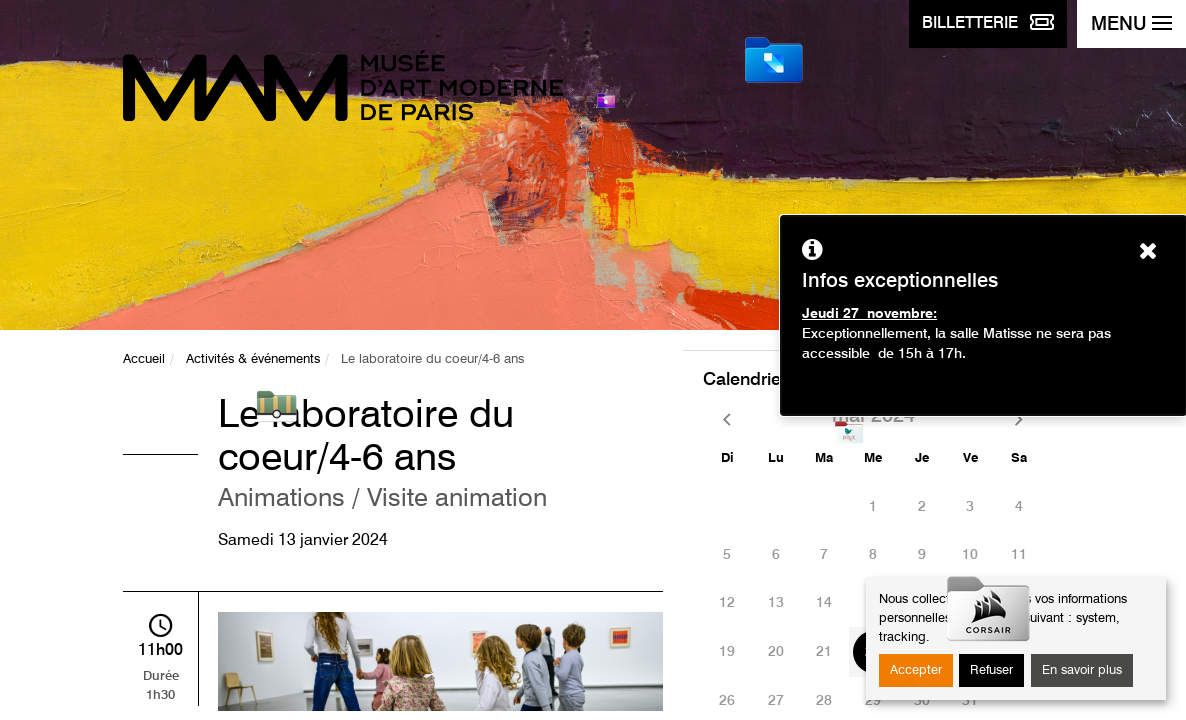  I want to click on folder containing pokémon safari ball themed content, so click(276, 407).